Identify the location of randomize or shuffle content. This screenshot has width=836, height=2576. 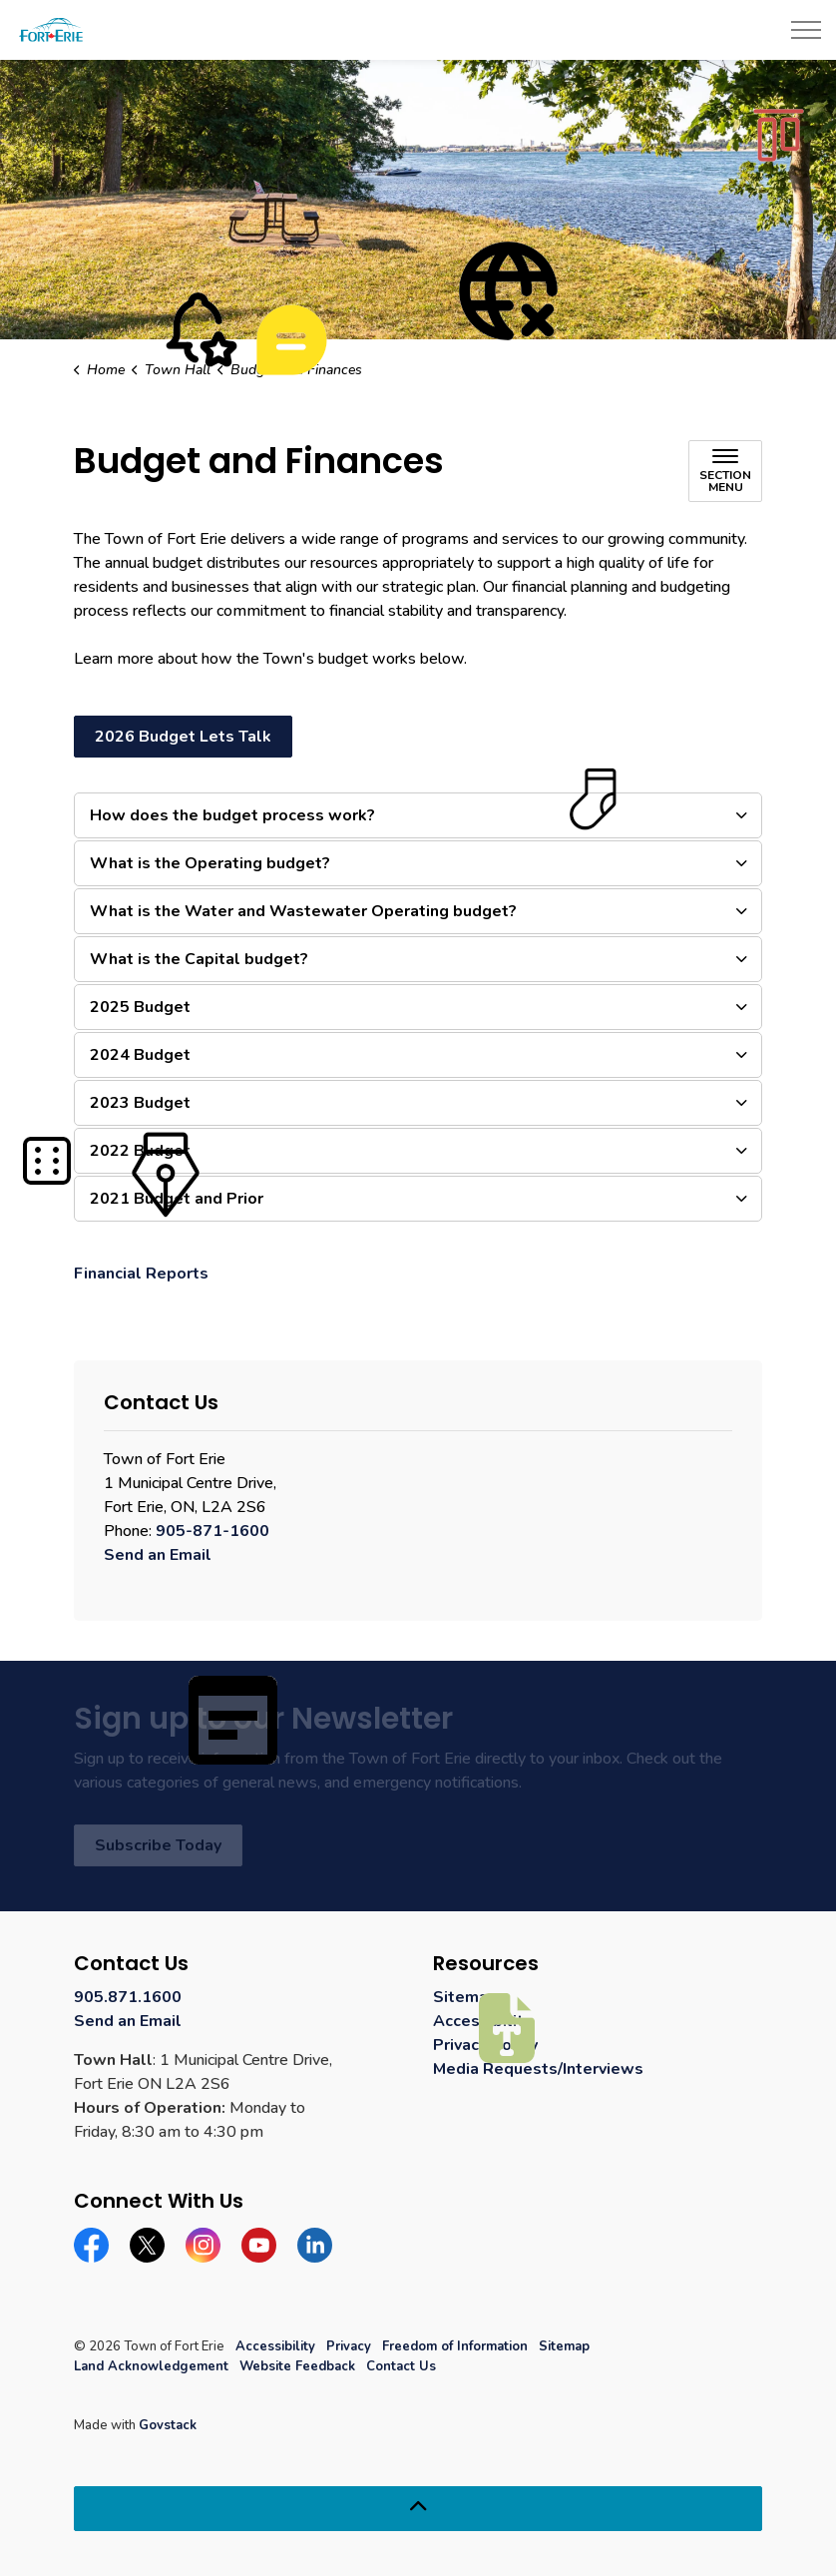
(47, 1161).